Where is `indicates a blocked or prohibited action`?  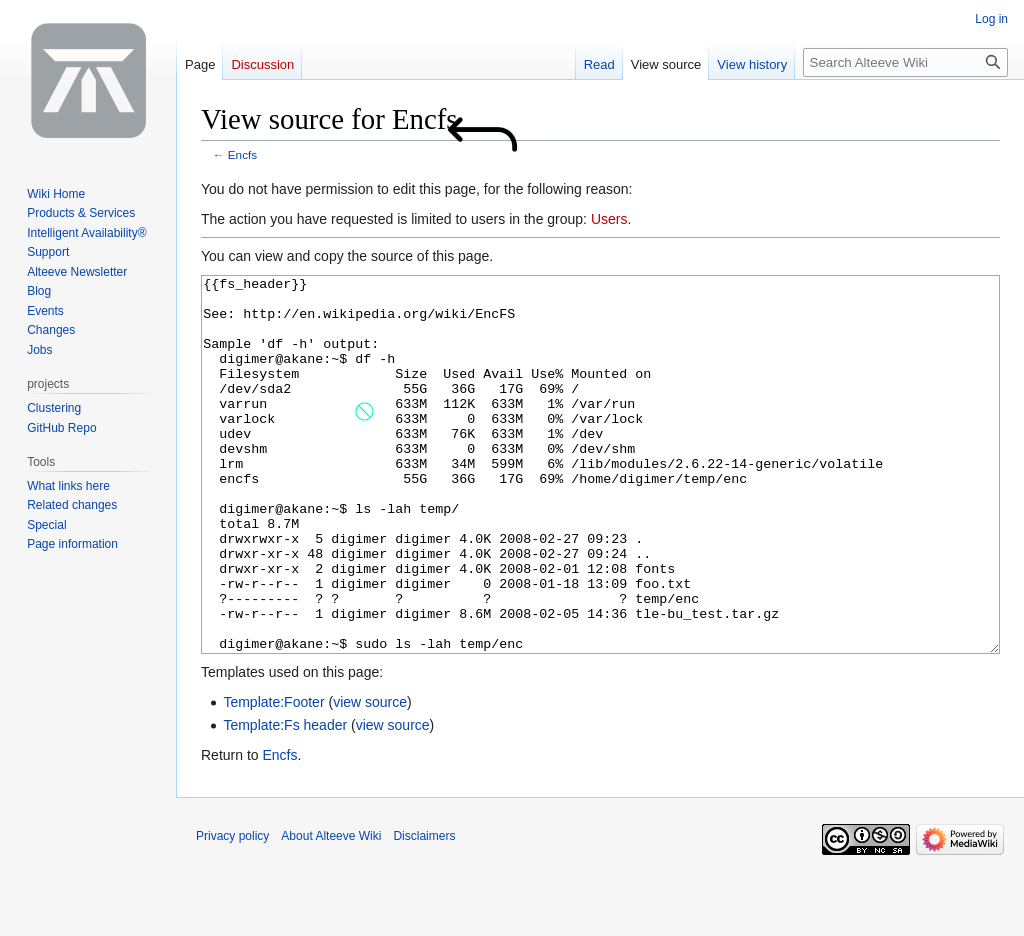 indicates a blocked or prohibited action is located at coordinates (364, 411).